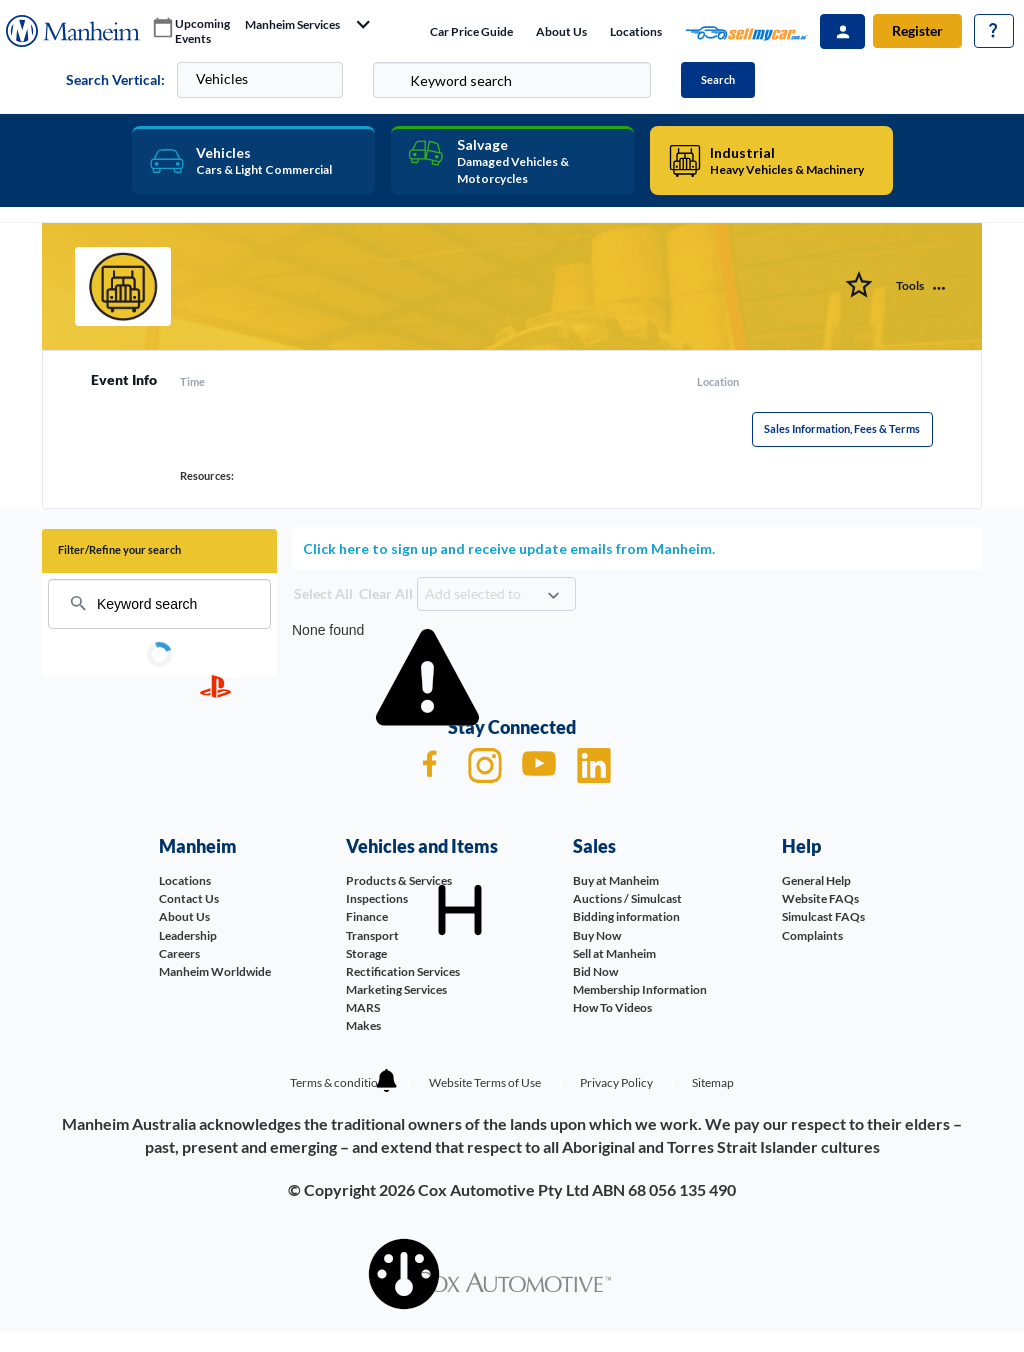 The height and width of the screenshot is (1352, 1024). Describe the element at coordinates (404, 1274) in the screenshot. I see `view performance or speed metrics` at that location.